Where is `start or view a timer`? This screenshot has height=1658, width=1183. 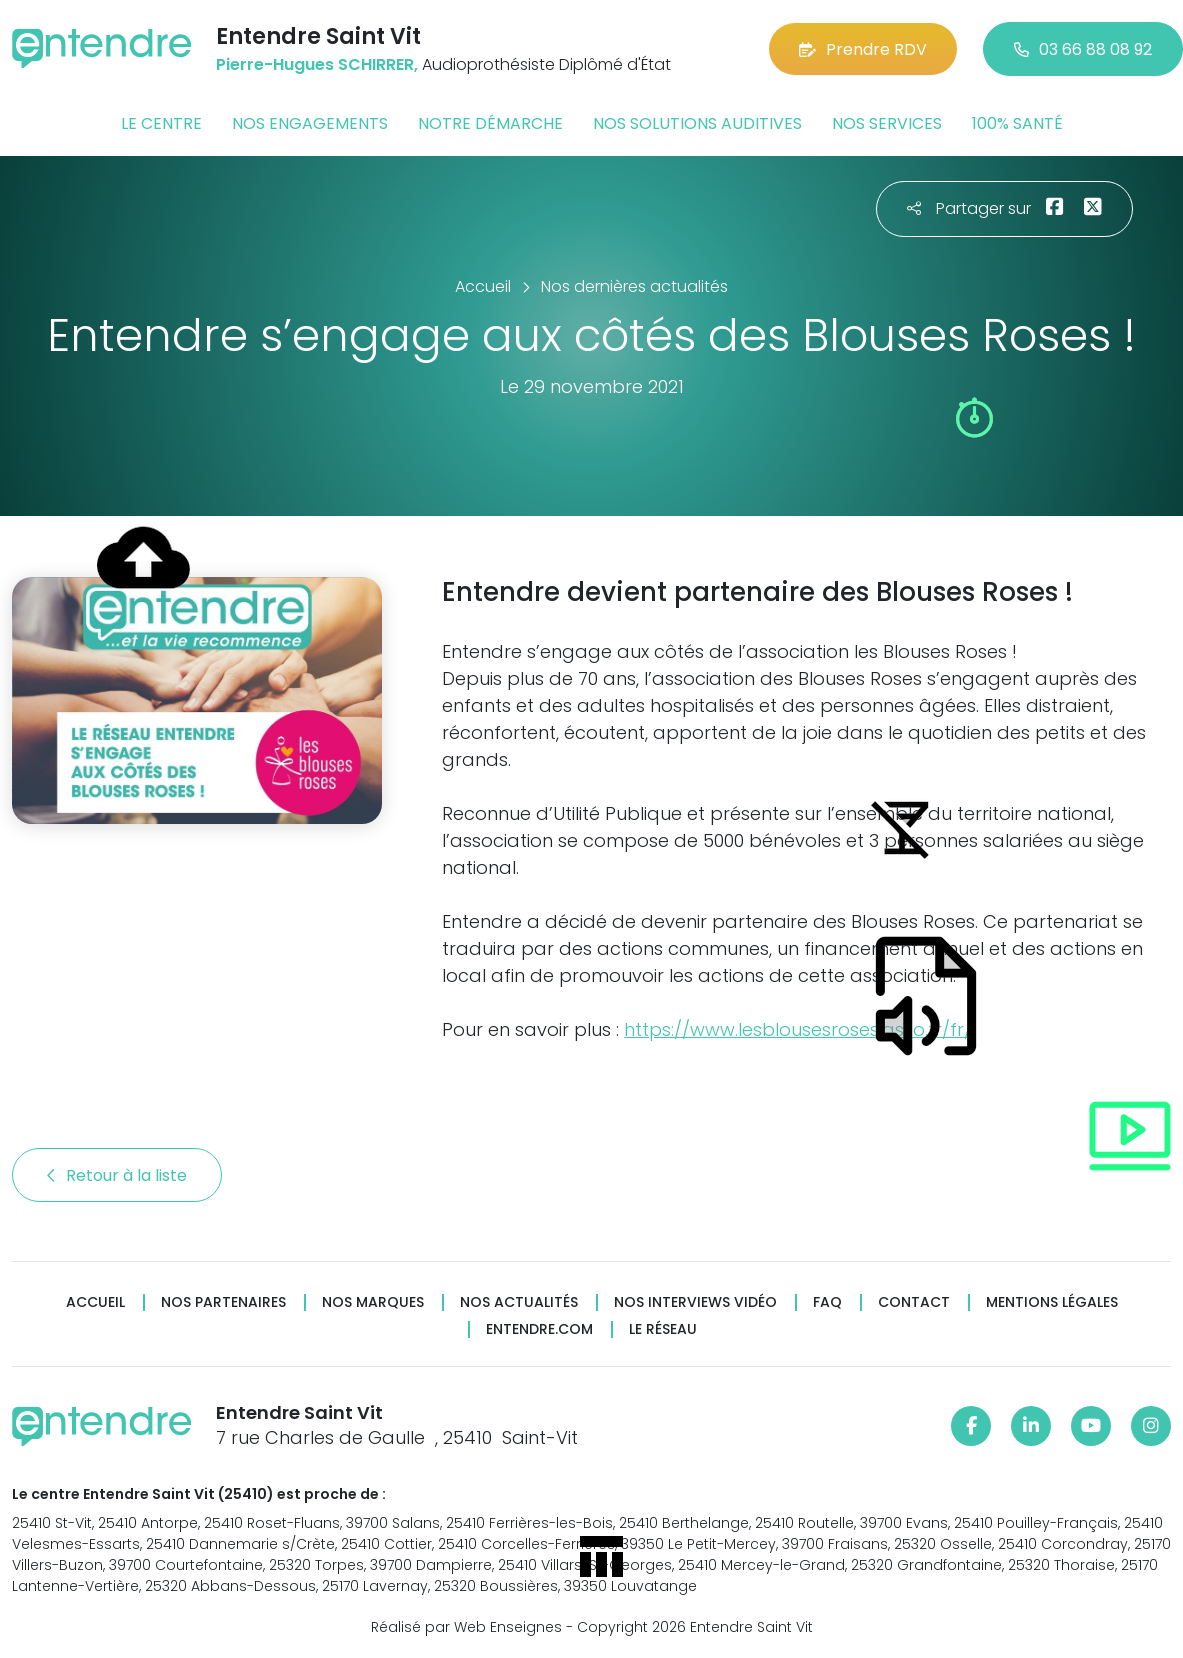
start or view a timer is located at coordinates (974, 417).